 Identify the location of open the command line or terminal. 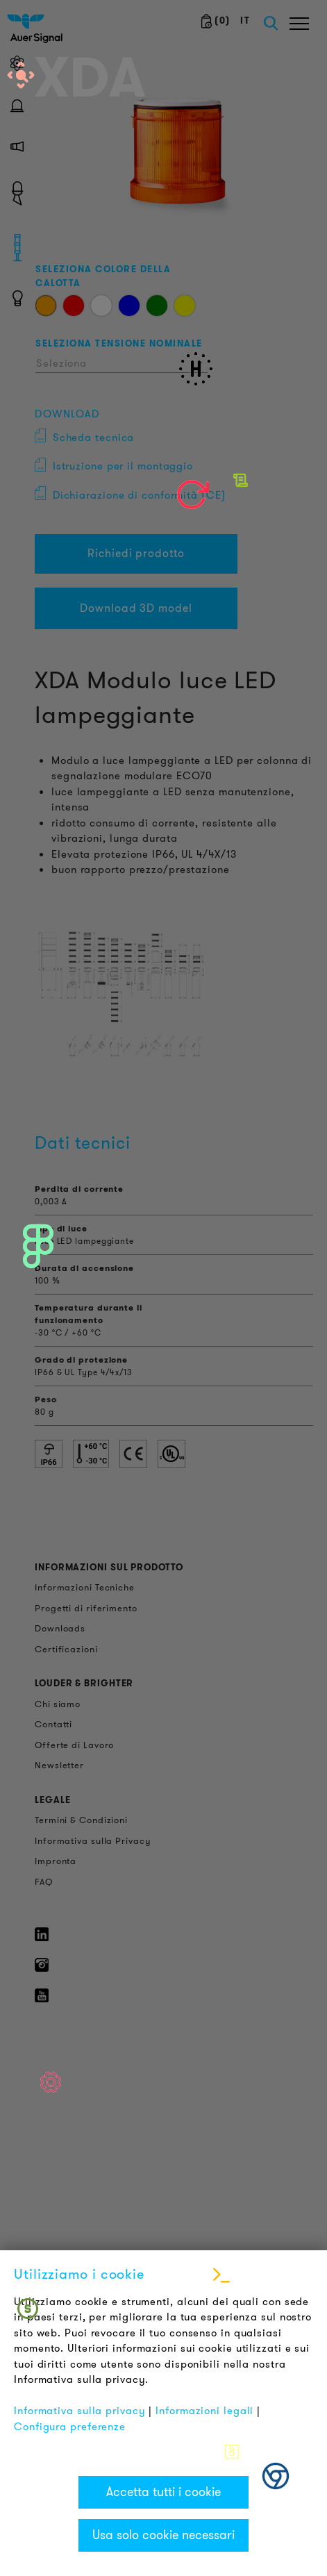
(221, 2275).